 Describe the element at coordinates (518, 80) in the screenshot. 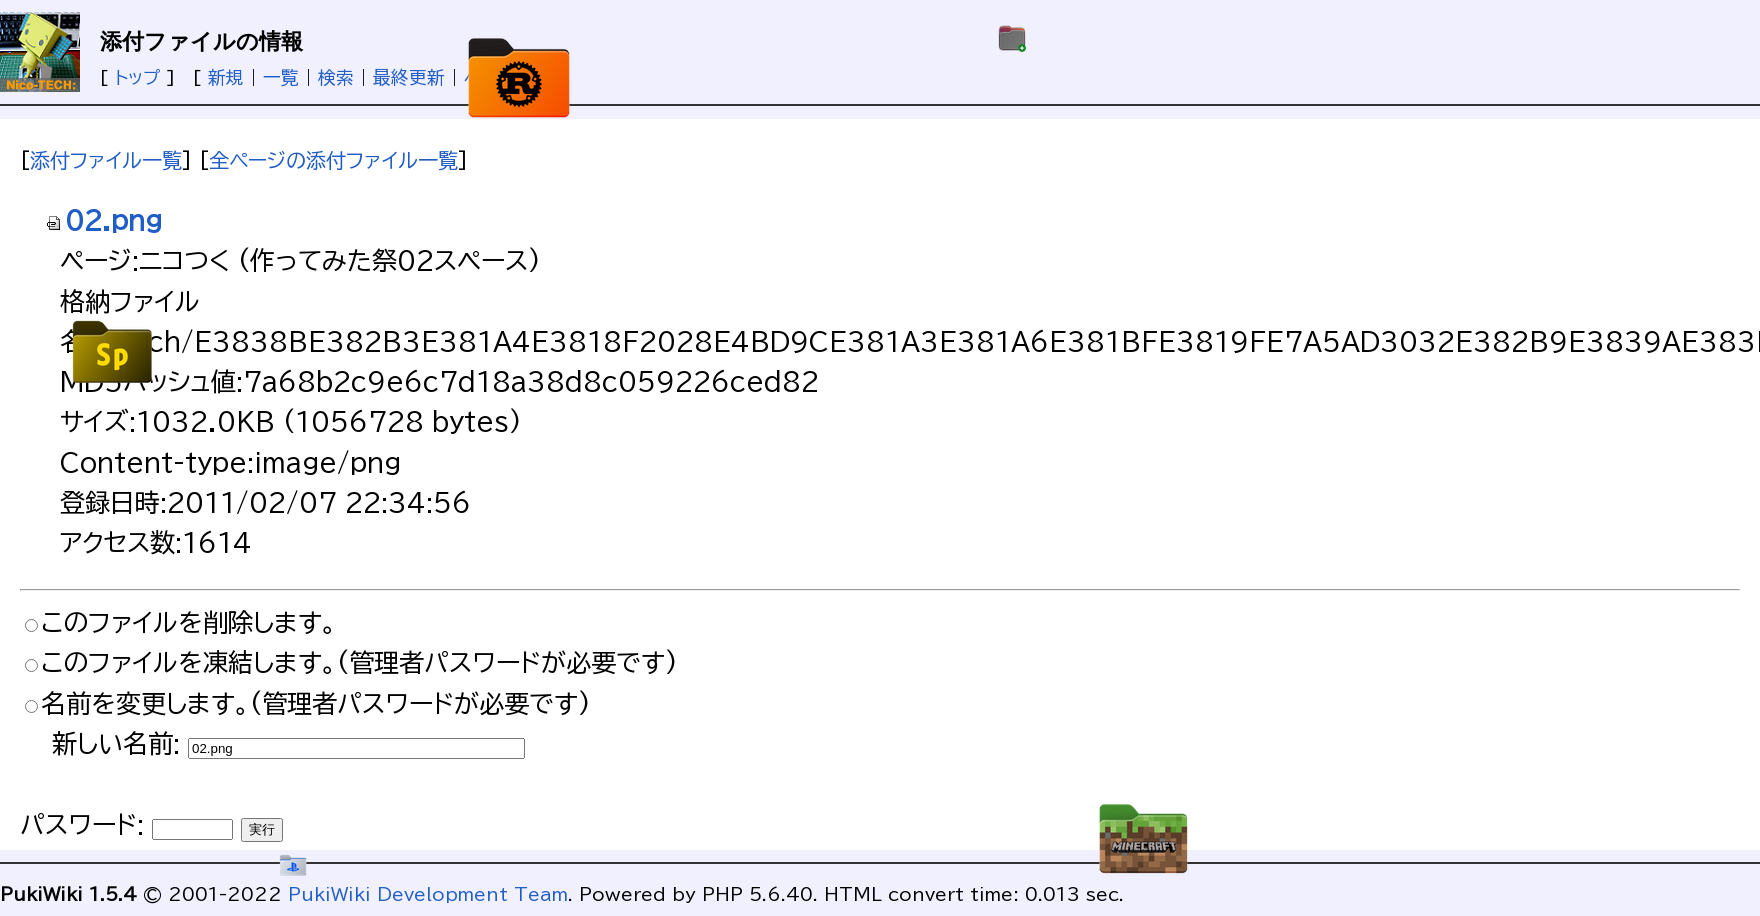

I see `open folder containing rust programming projects` at that location.